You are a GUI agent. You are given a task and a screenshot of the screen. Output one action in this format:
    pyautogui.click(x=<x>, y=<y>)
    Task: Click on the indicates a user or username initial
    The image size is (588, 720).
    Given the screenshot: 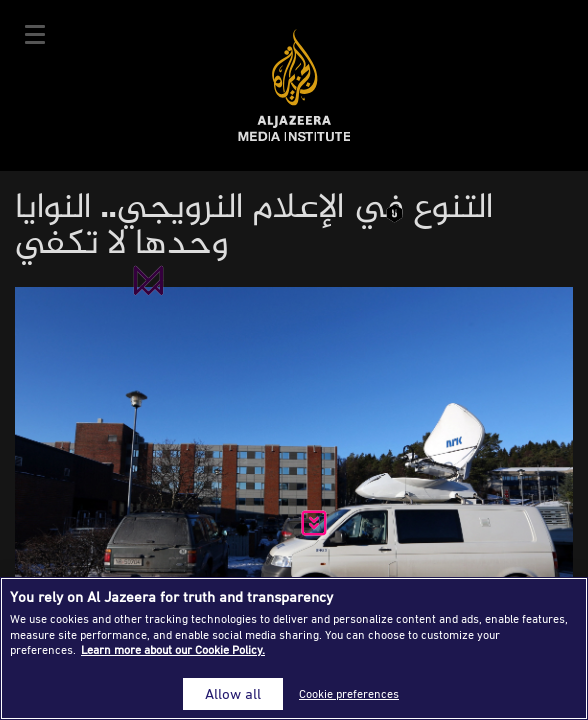 What is the action you would take?
    pyautogui.click(x=394, y=213)
    